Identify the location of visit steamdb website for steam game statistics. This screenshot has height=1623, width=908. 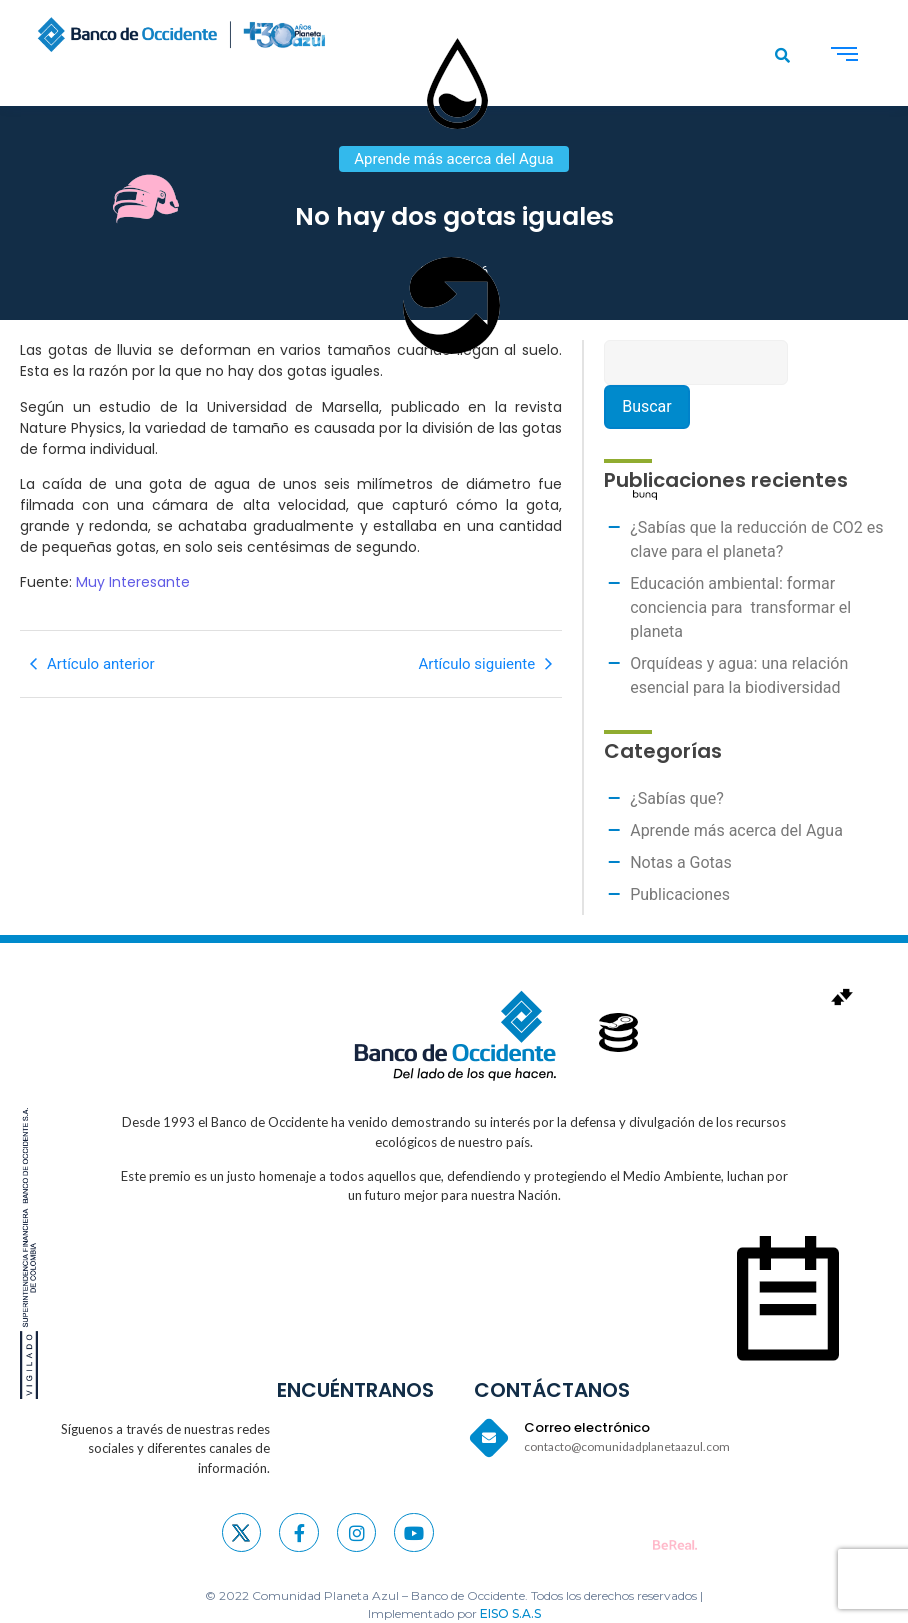
(618, 1032).